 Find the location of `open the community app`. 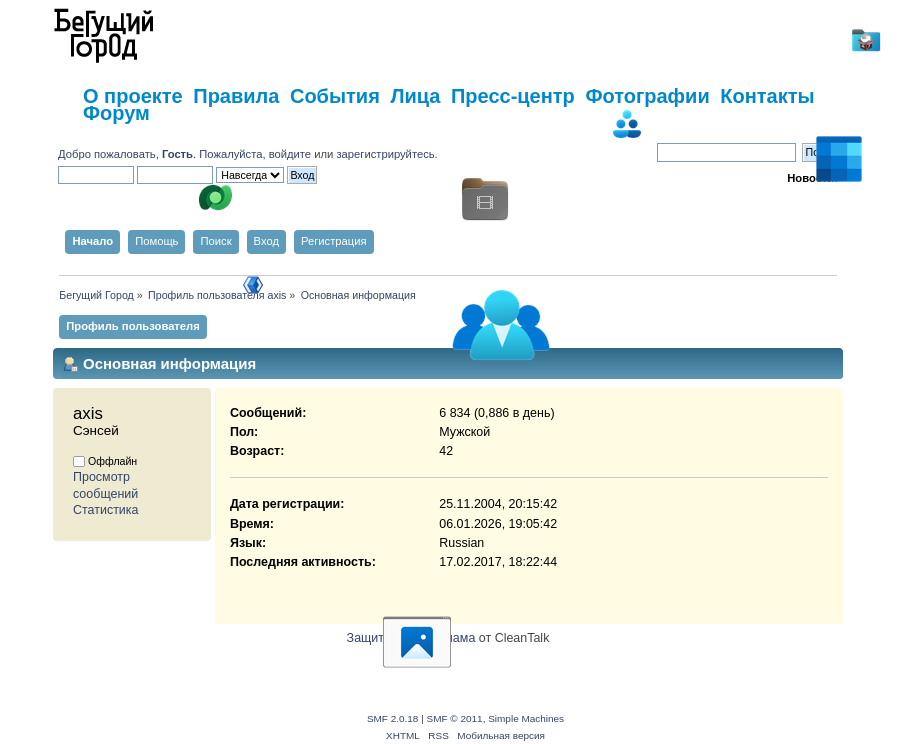

open the community app is located at coordinates (501, 325).